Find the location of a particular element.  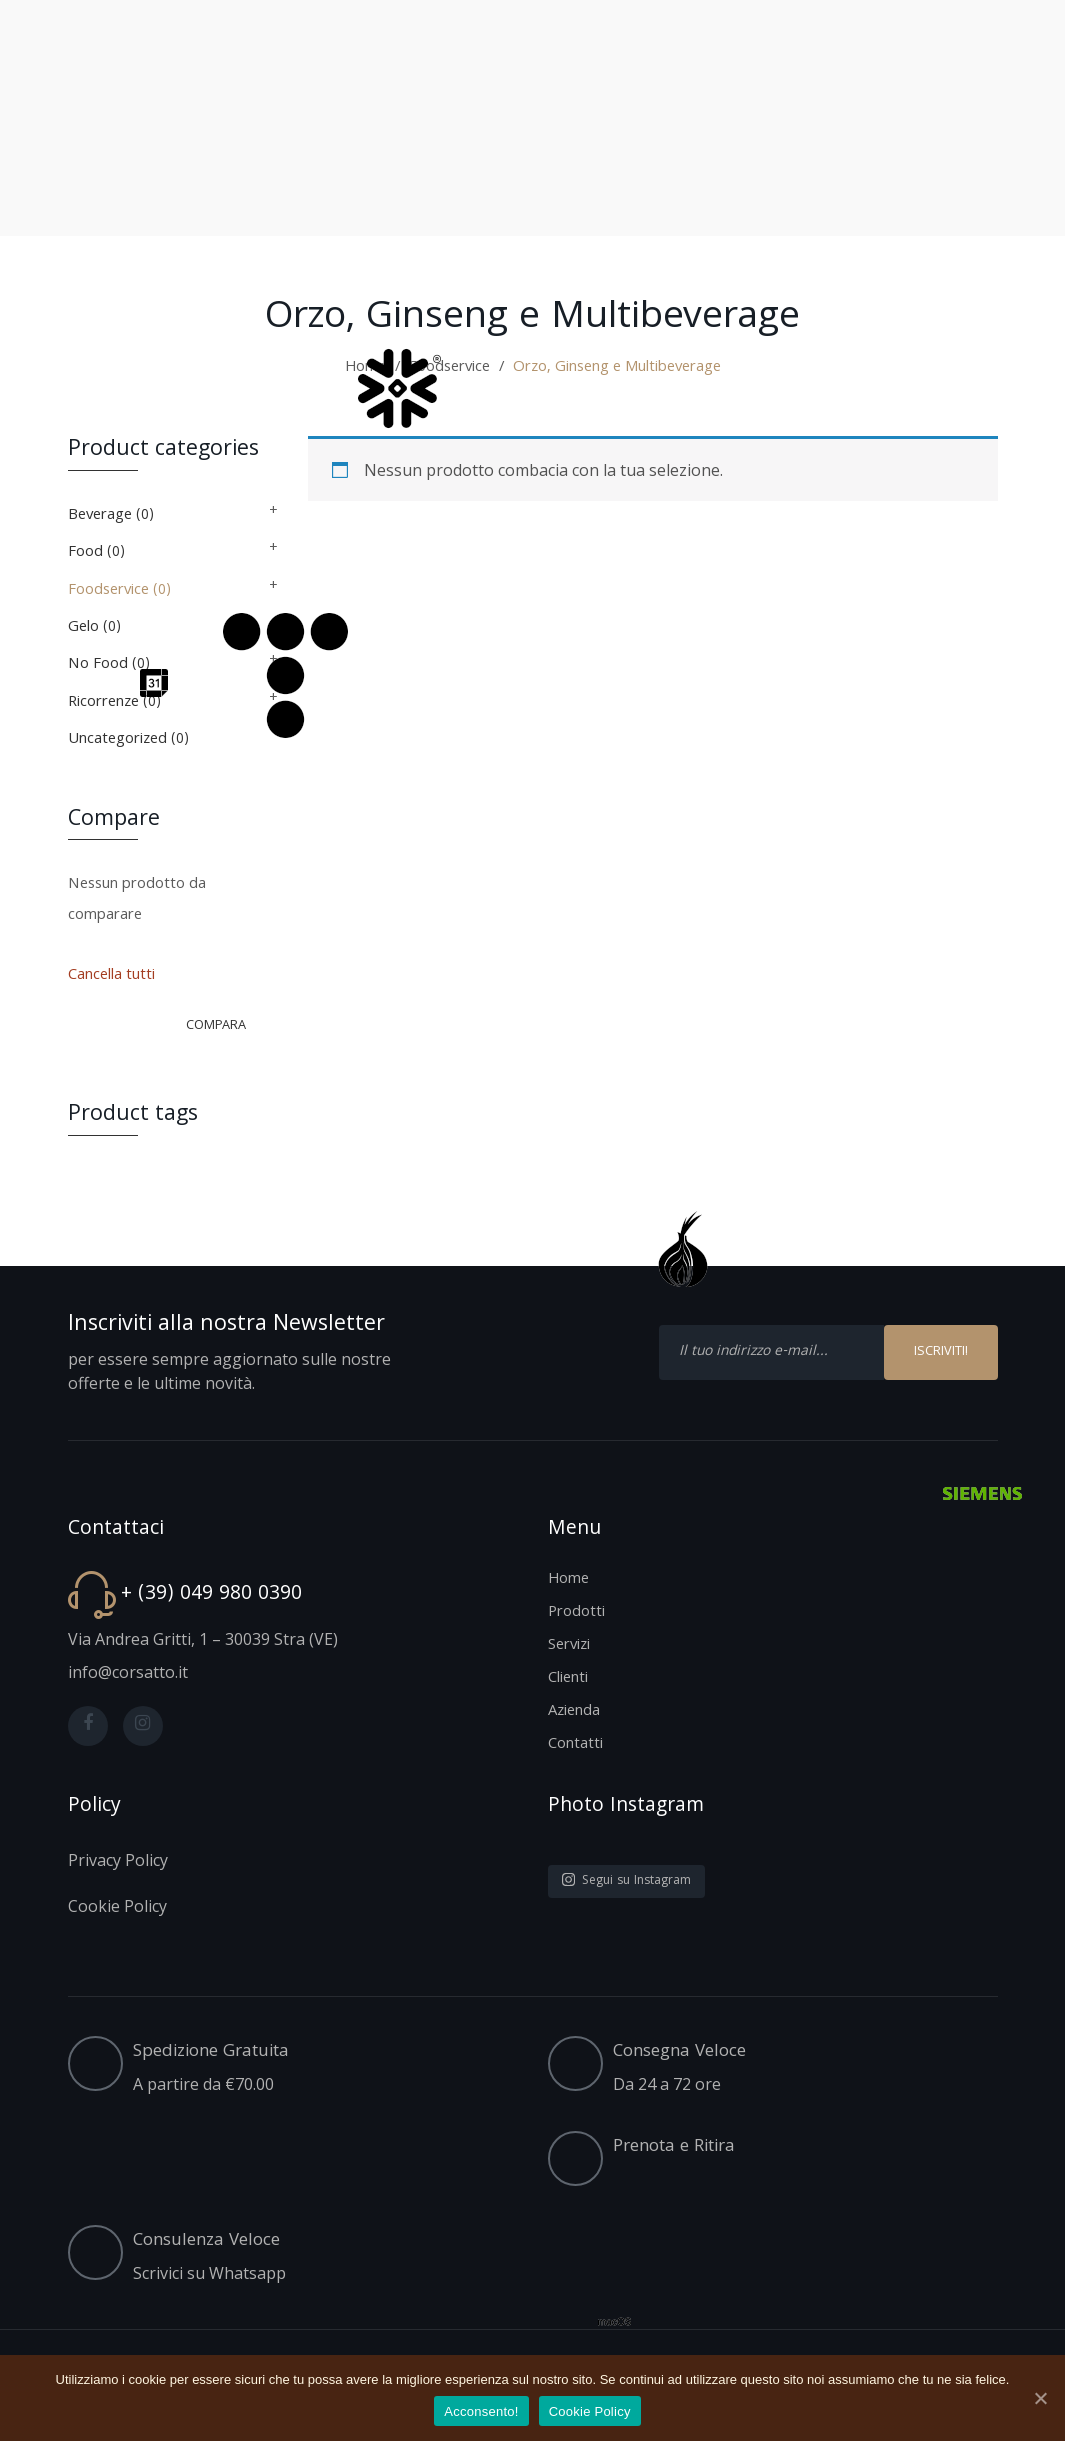

telefonica brand logo is located at coordinates (285, 675).